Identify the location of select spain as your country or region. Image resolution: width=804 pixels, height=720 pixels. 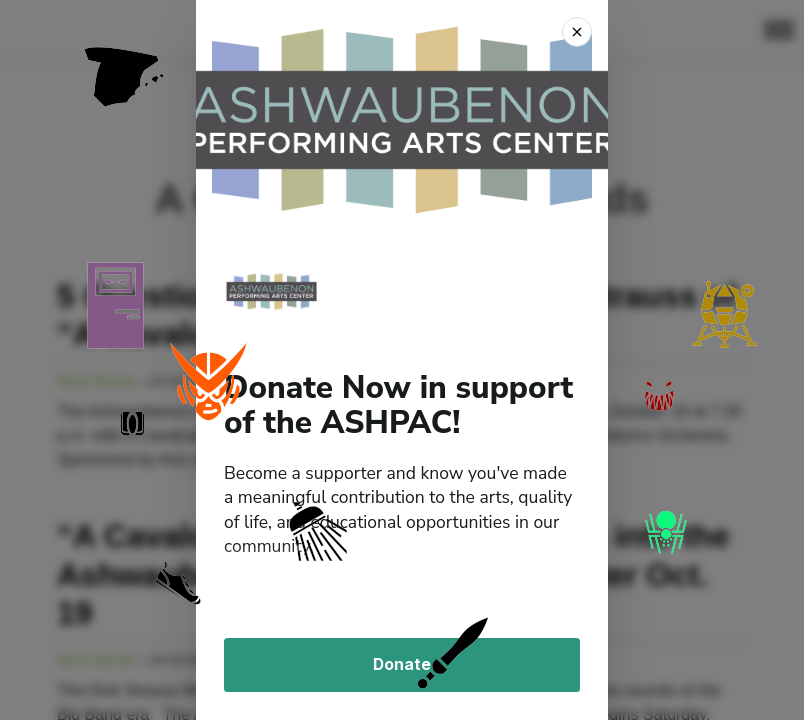
(124, 77).